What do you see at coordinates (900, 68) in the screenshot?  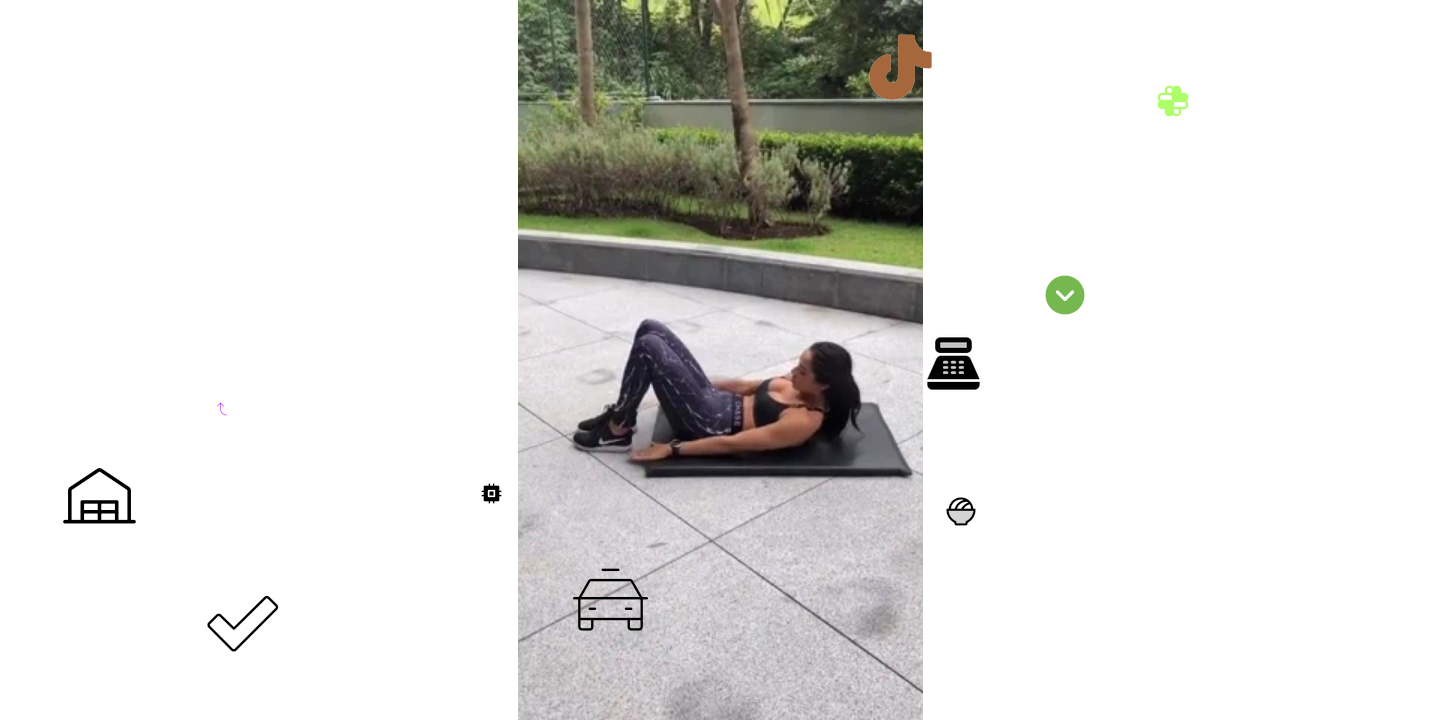 I see `open the TikTok app` at bounding box center [900, 68].